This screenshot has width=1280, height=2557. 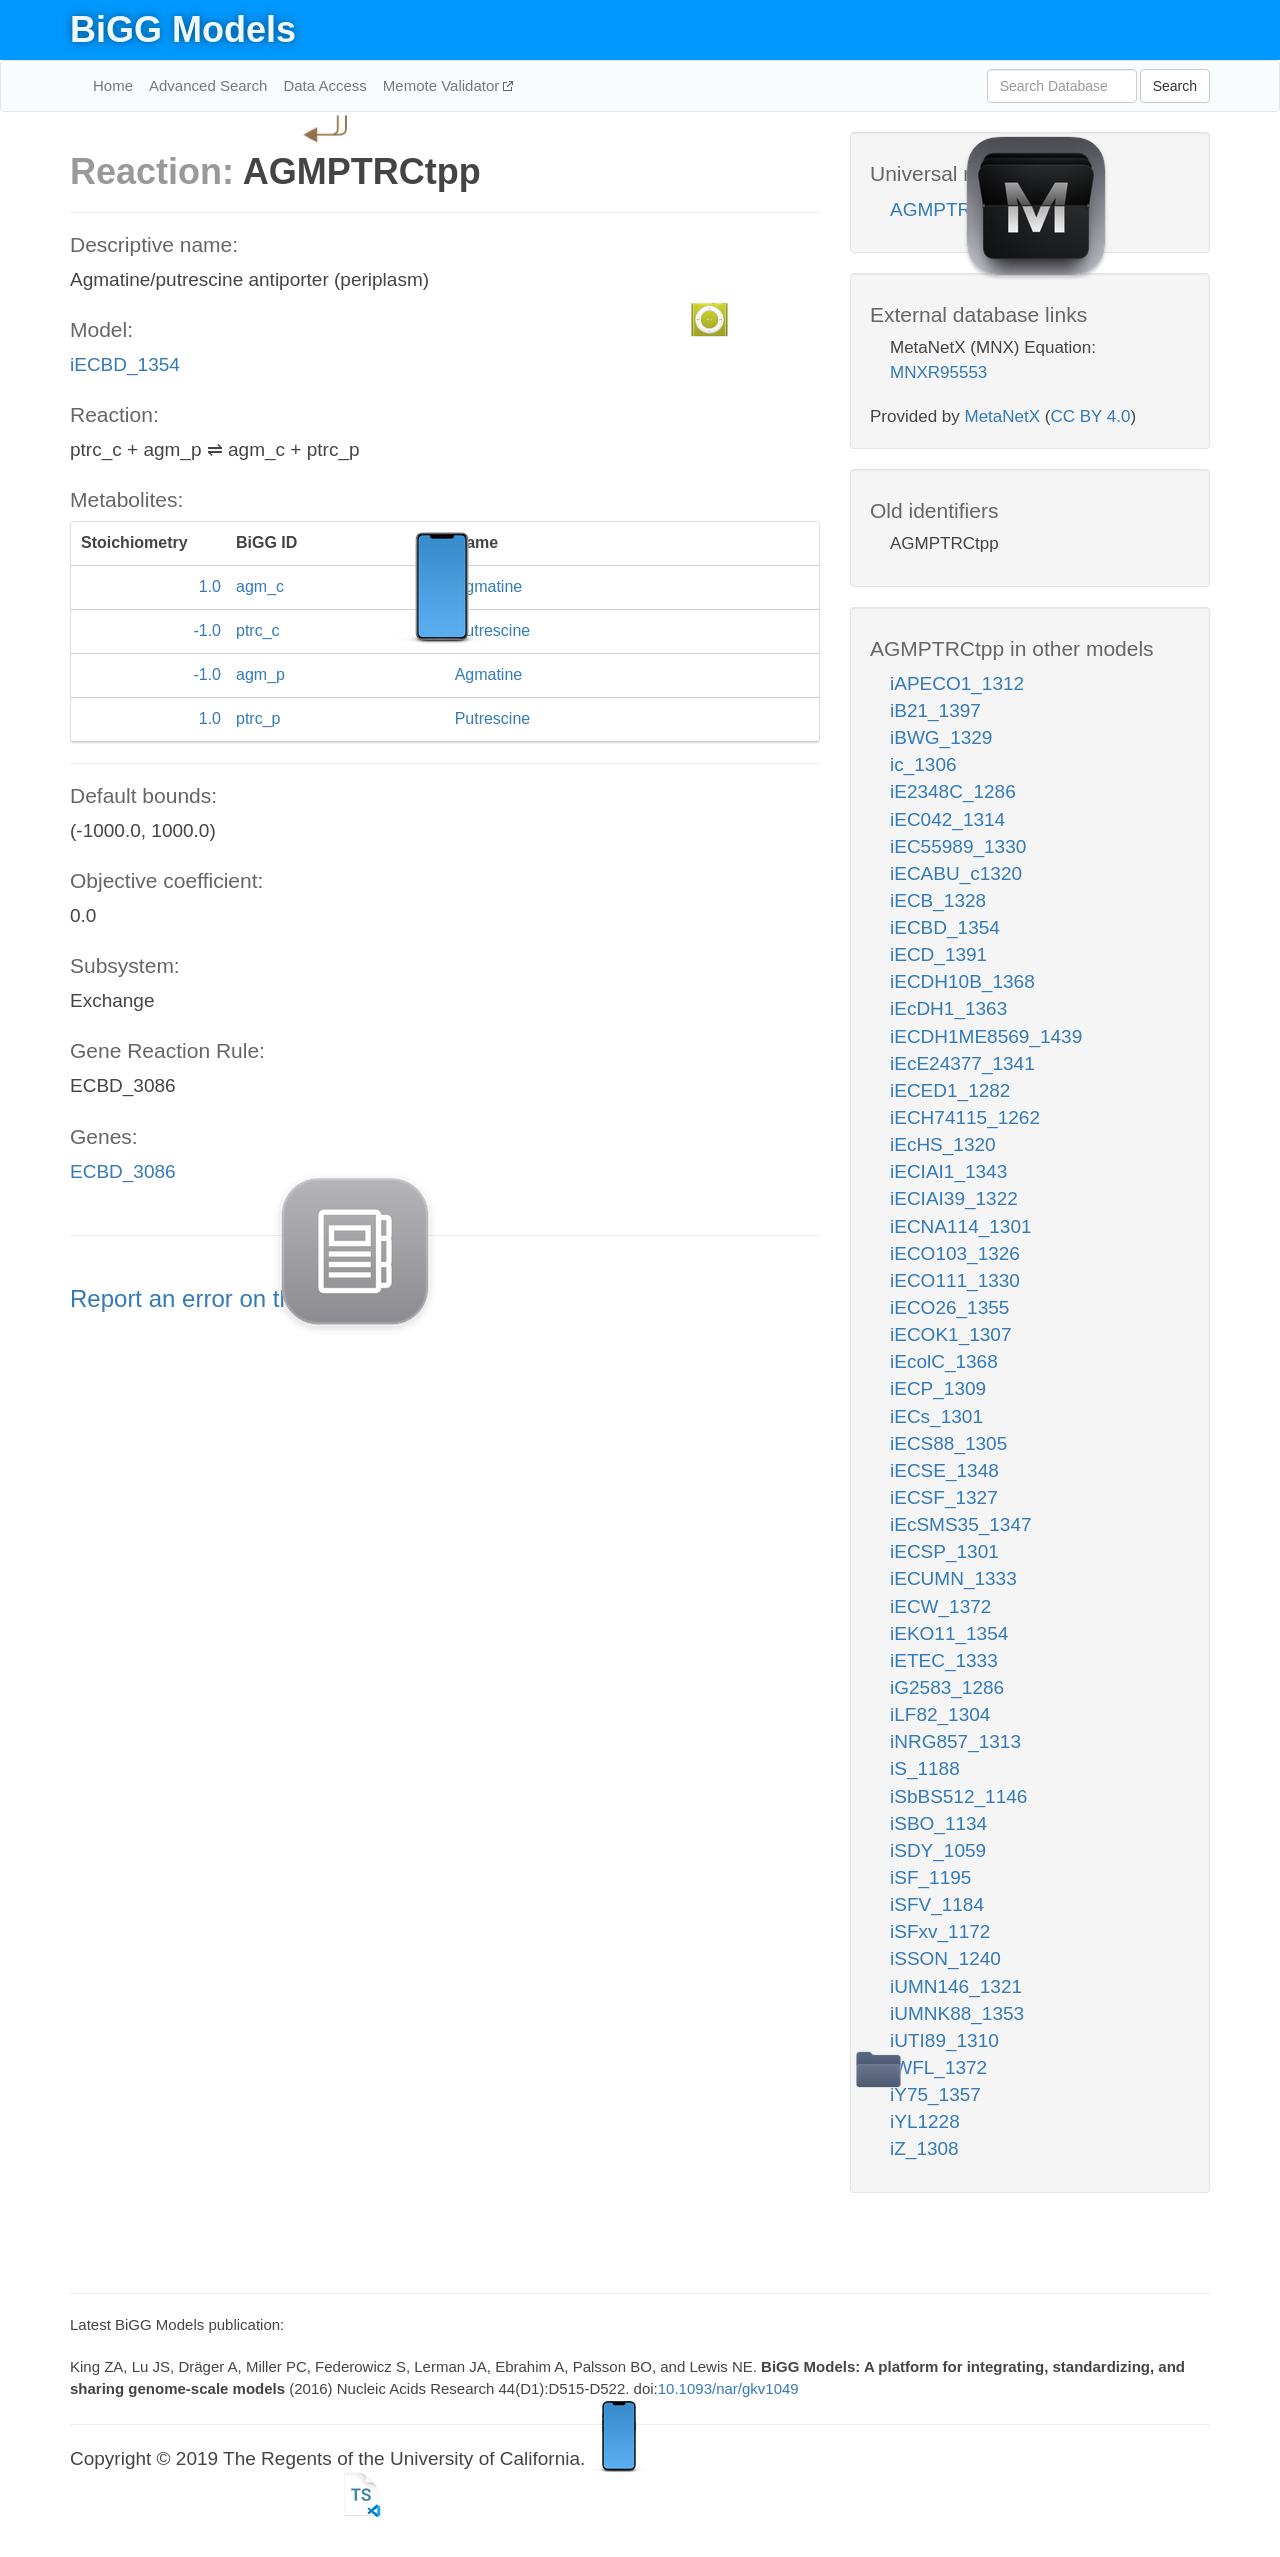 I want to click on iPhone 13 Pro device icon, so click(x=619, y=2437).